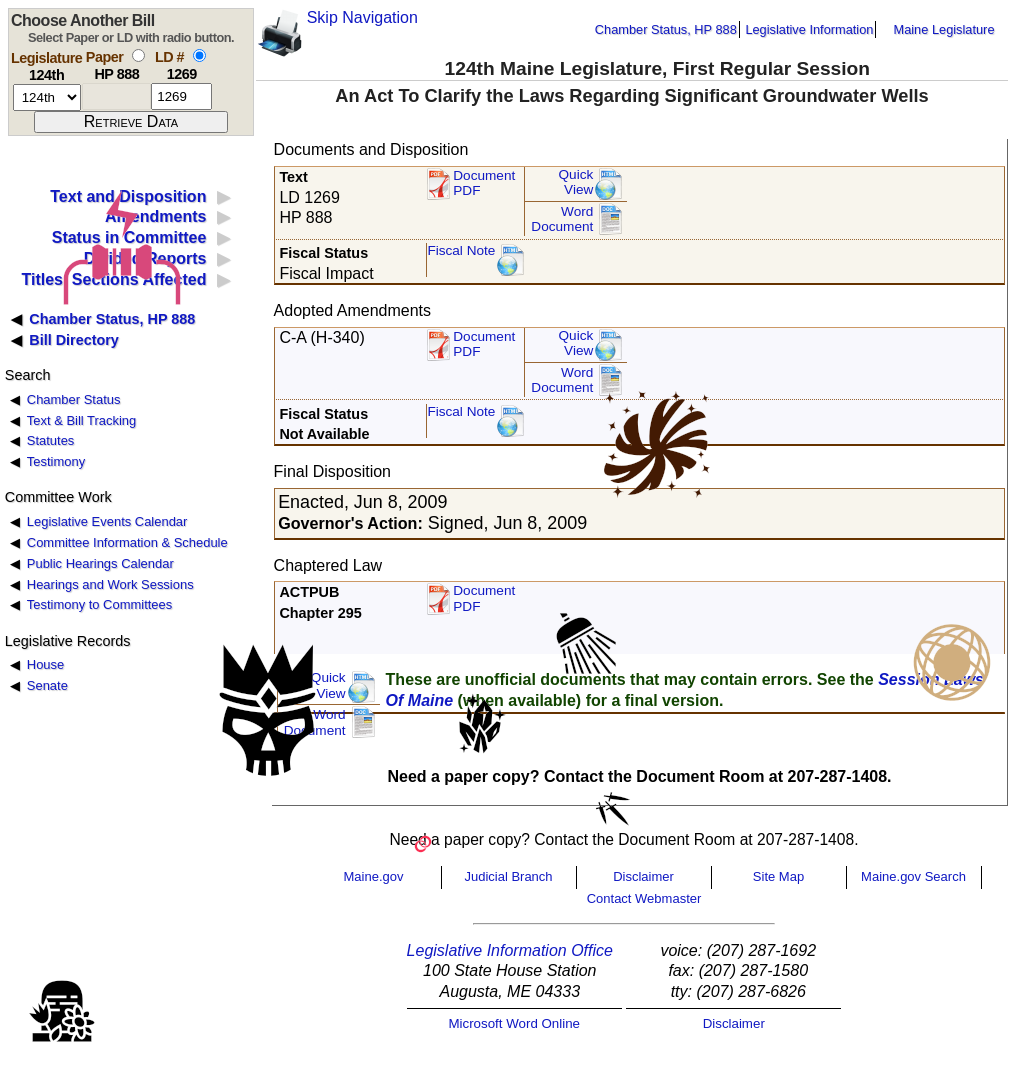 The image size is (1024, 1066). Describe the element at coordinates (952, 662) in the screenshot. I see `indicates a locked or restricted game item` at that location.